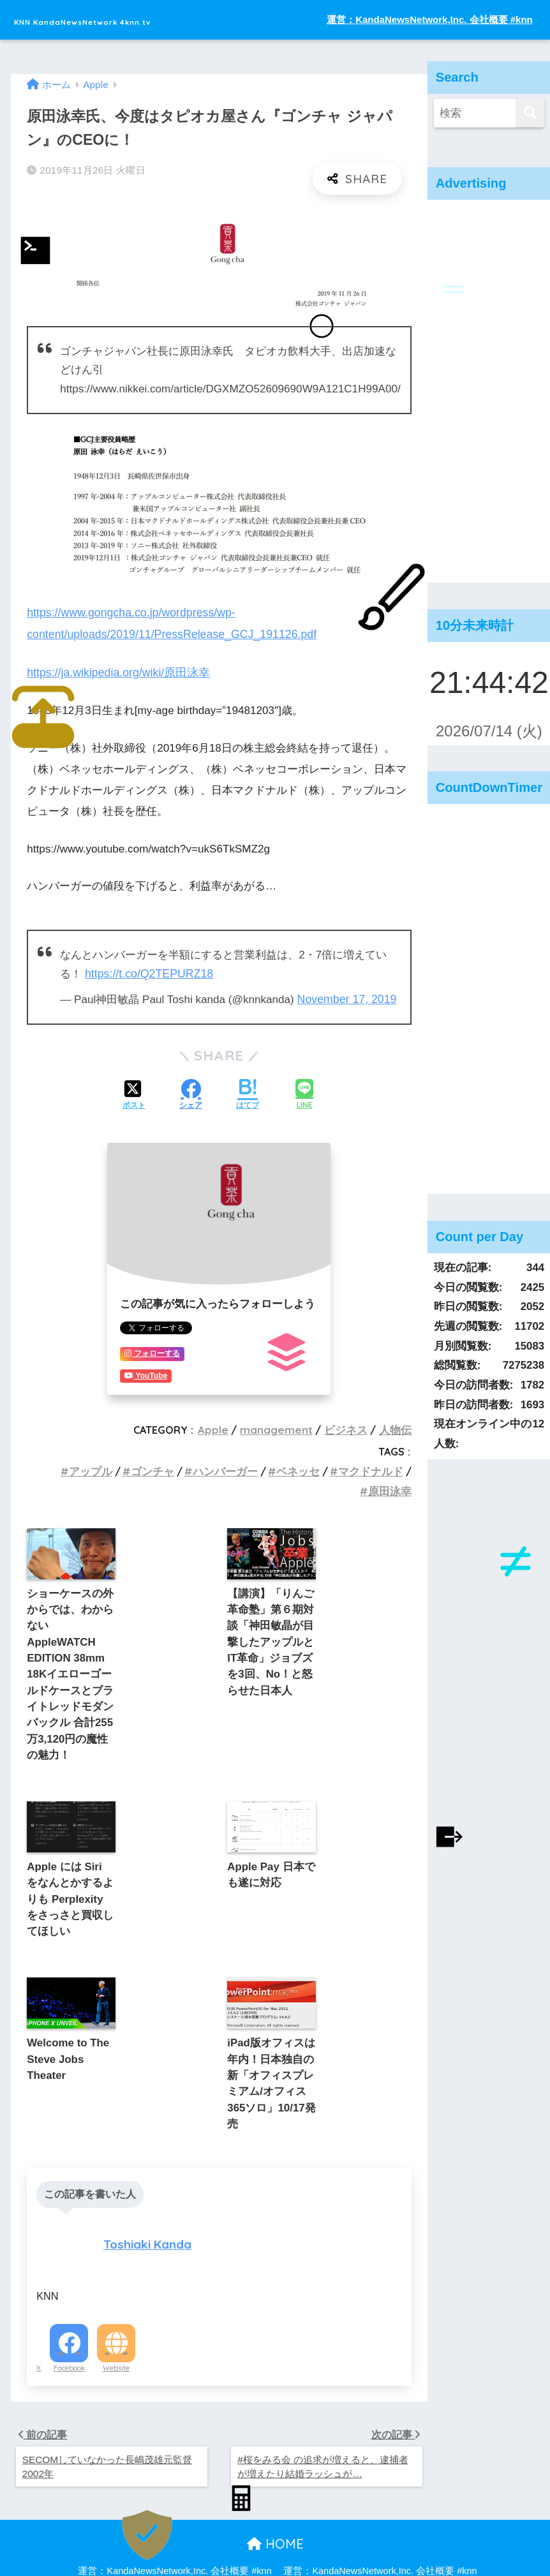  Describe the element at coordinates (391, 597) in the screenshot. I see `access drawing or painting tools` at that location.